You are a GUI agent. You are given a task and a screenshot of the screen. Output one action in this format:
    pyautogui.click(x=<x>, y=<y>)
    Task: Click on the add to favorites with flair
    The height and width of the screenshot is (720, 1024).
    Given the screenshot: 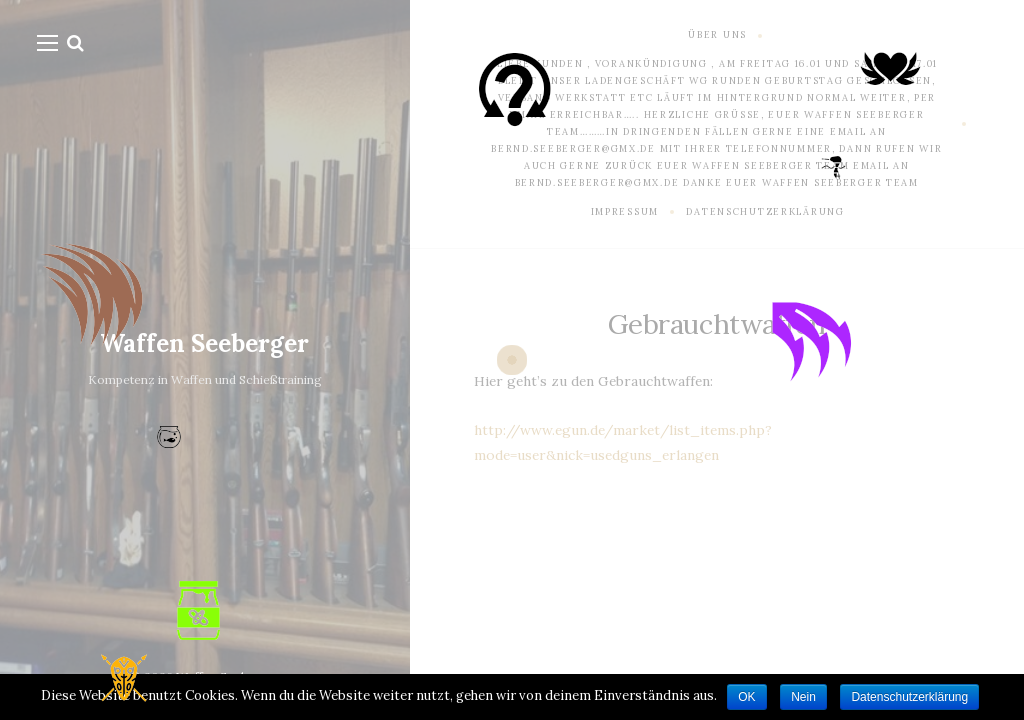 What is the action you would take?
    pyautogui.click(x=890, y=69)
    